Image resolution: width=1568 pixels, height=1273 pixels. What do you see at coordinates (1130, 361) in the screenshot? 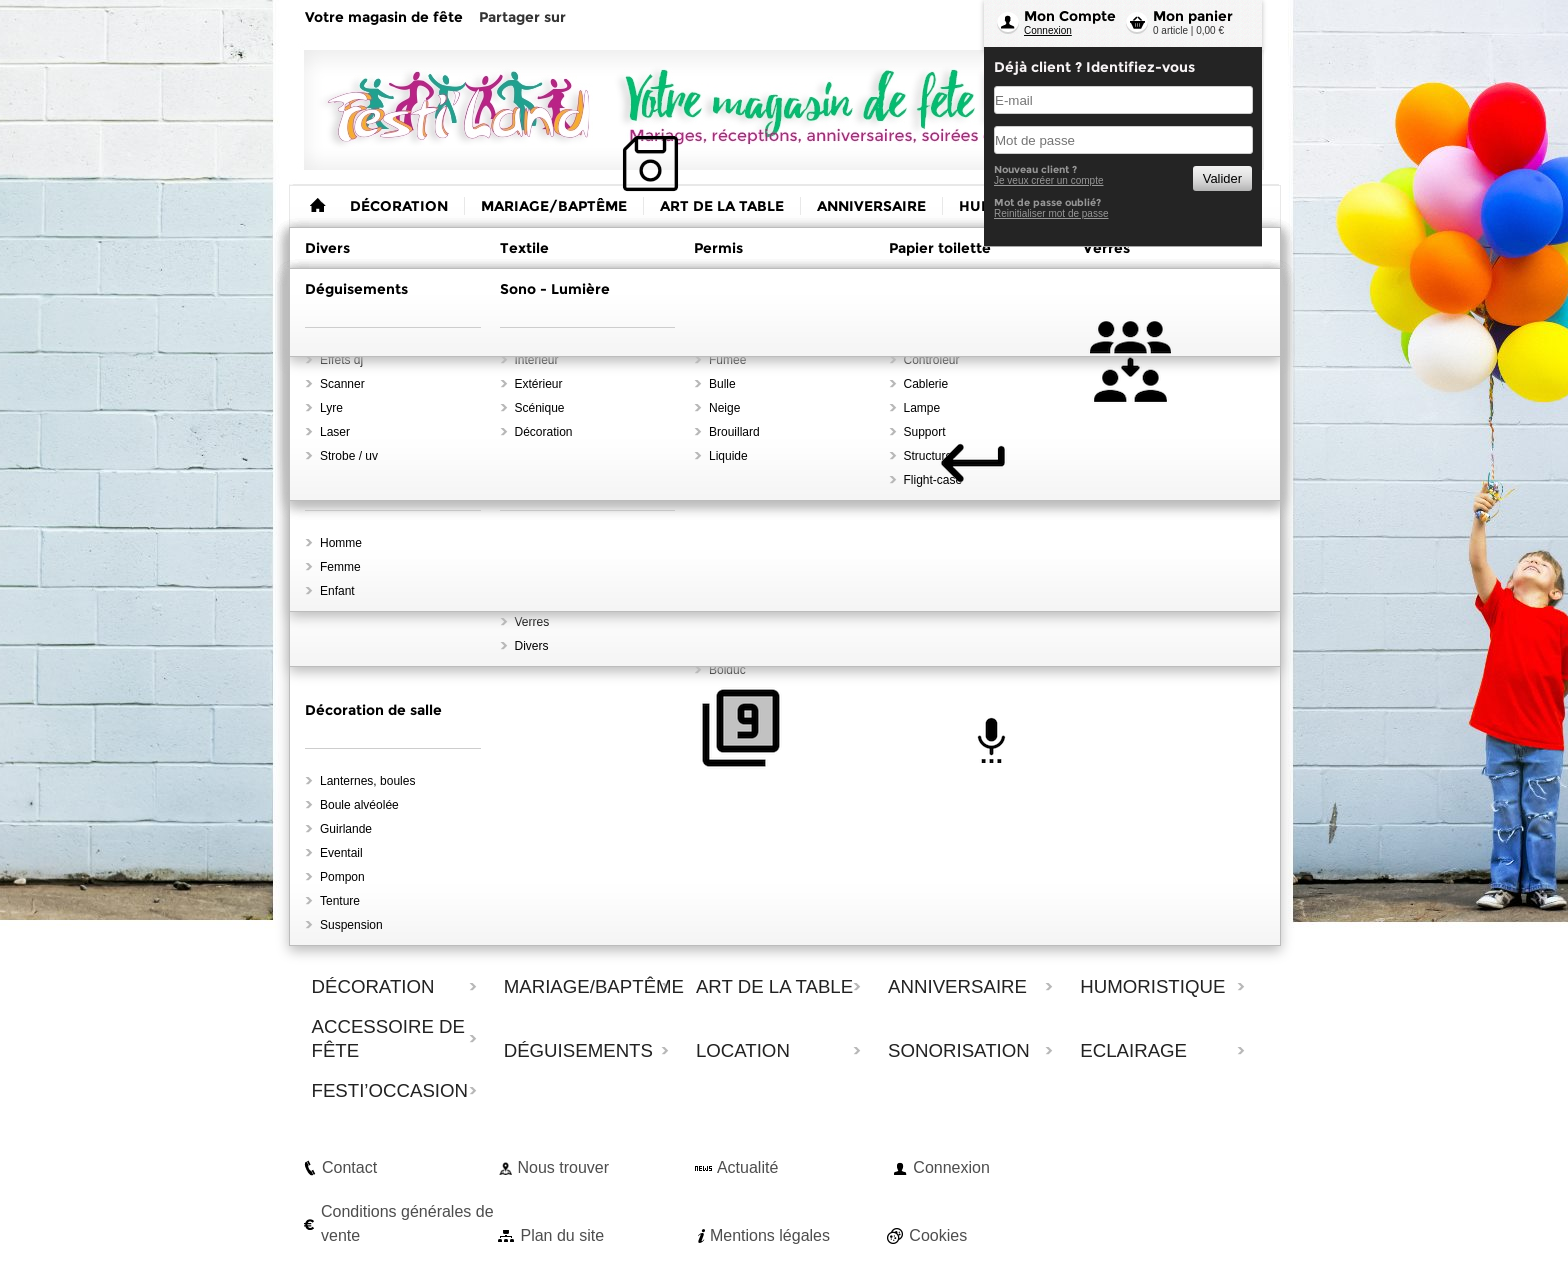
I see `reduce maximum occupancy or group size` at bounding box center [1130, 361].